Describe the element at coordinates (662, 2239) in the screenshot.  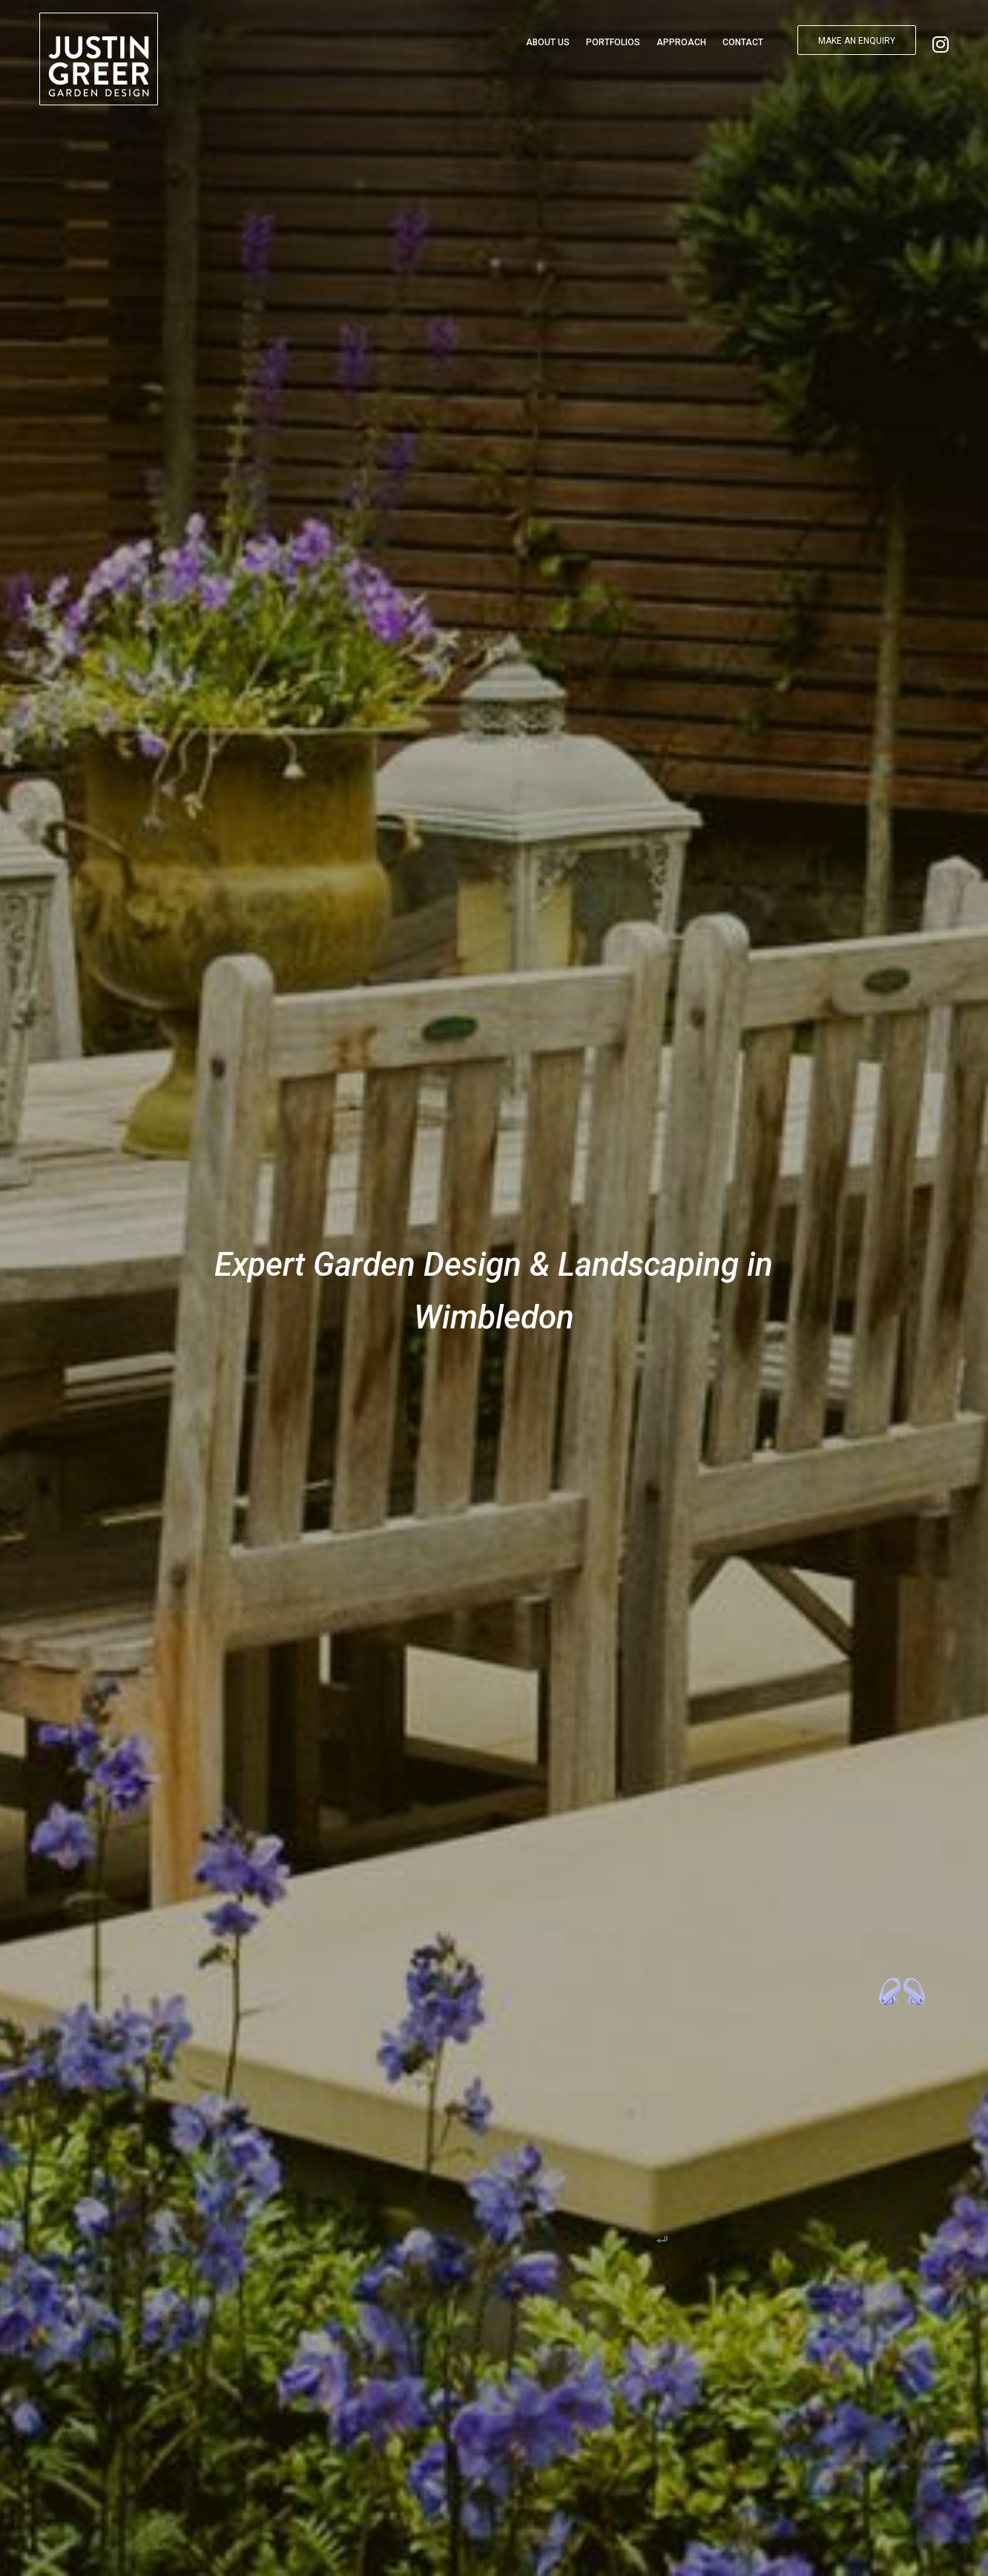
I see `reply to all recipients of an email` at that location.